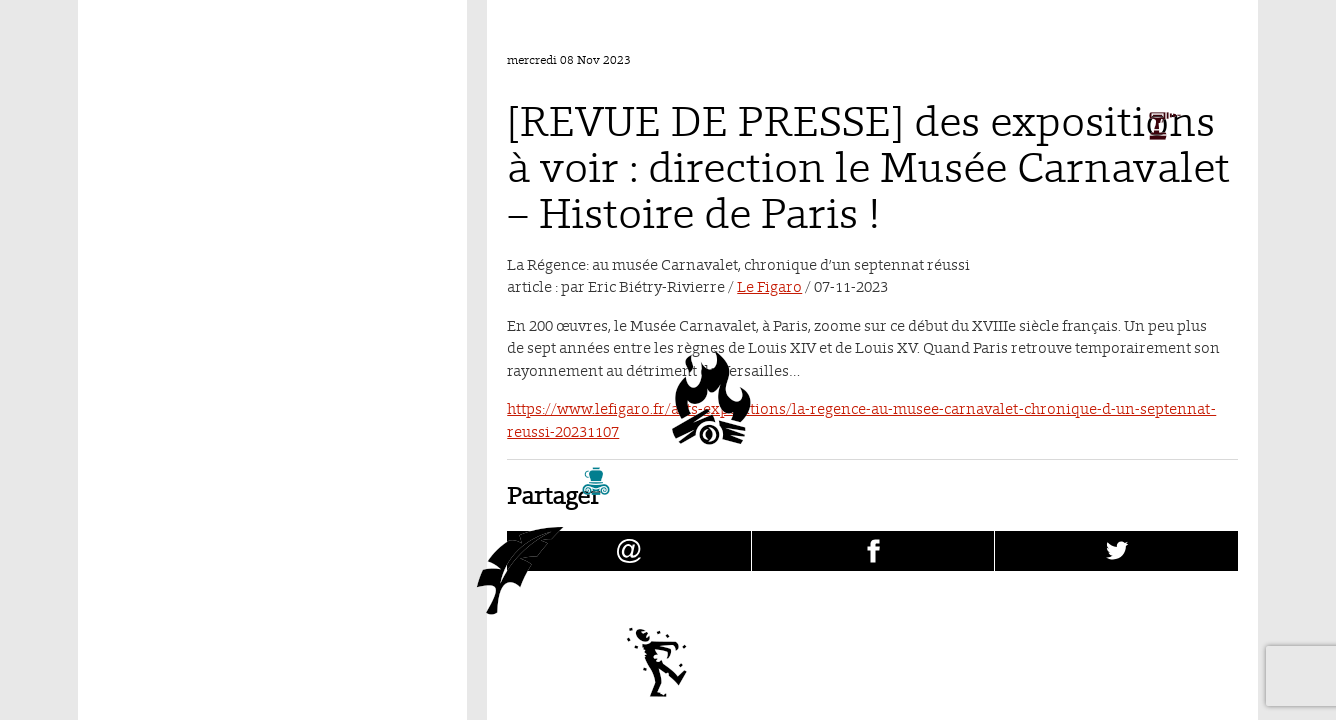  I want to click on compose a new message or document, so click(520, 569).